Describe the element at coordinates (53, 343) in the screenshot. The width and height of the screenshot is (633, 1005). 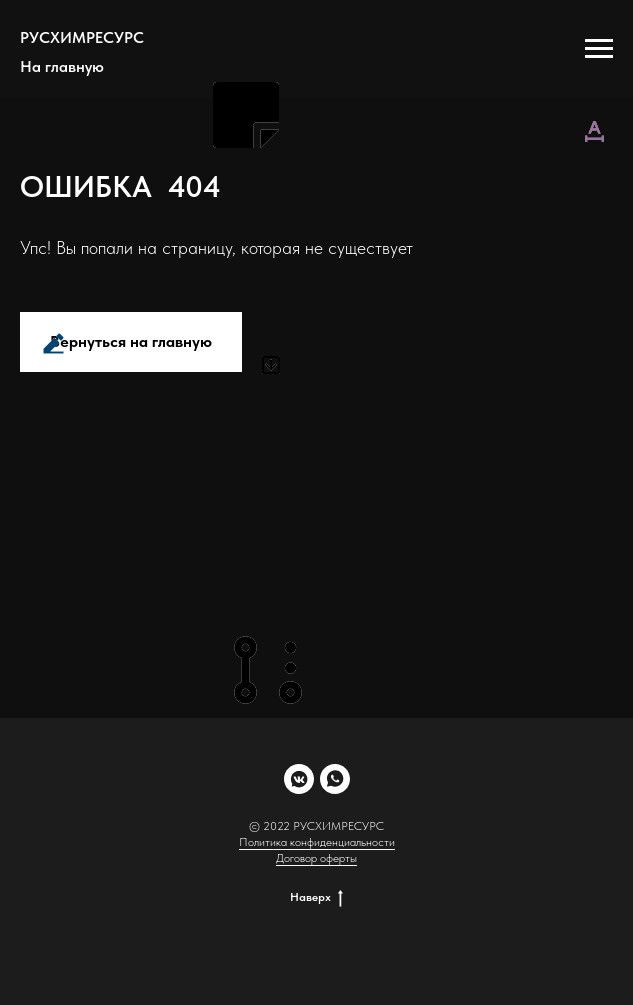
I see `edit content or text` at that location.